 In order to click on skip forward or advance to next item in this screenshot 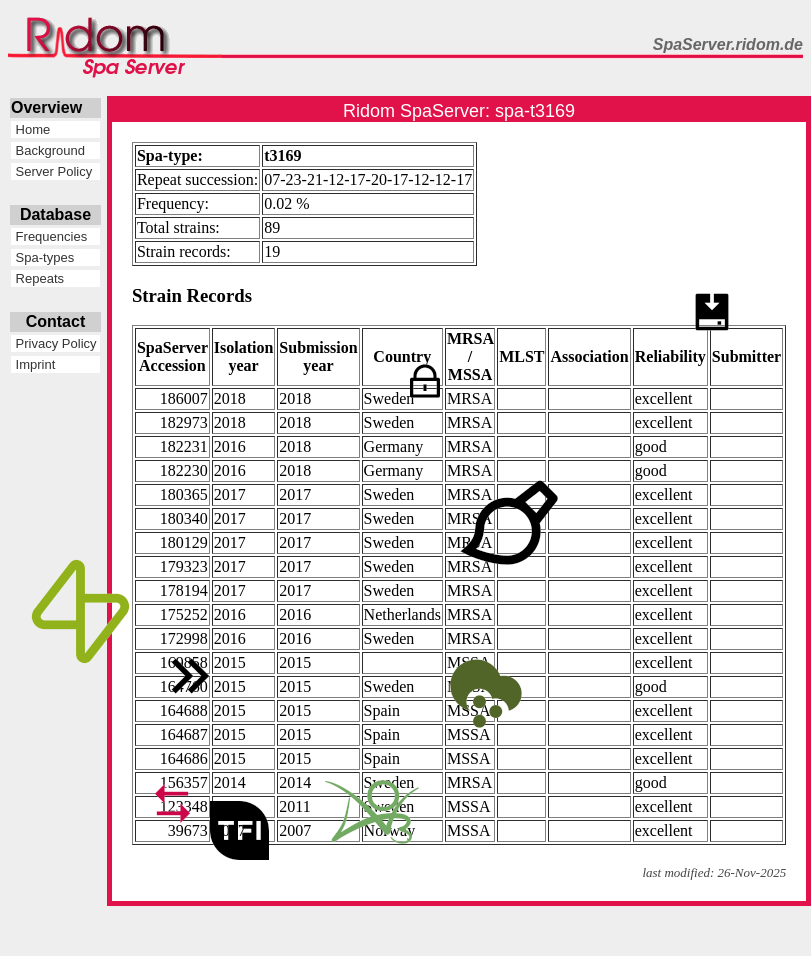, I will do `click(189, 676)`.